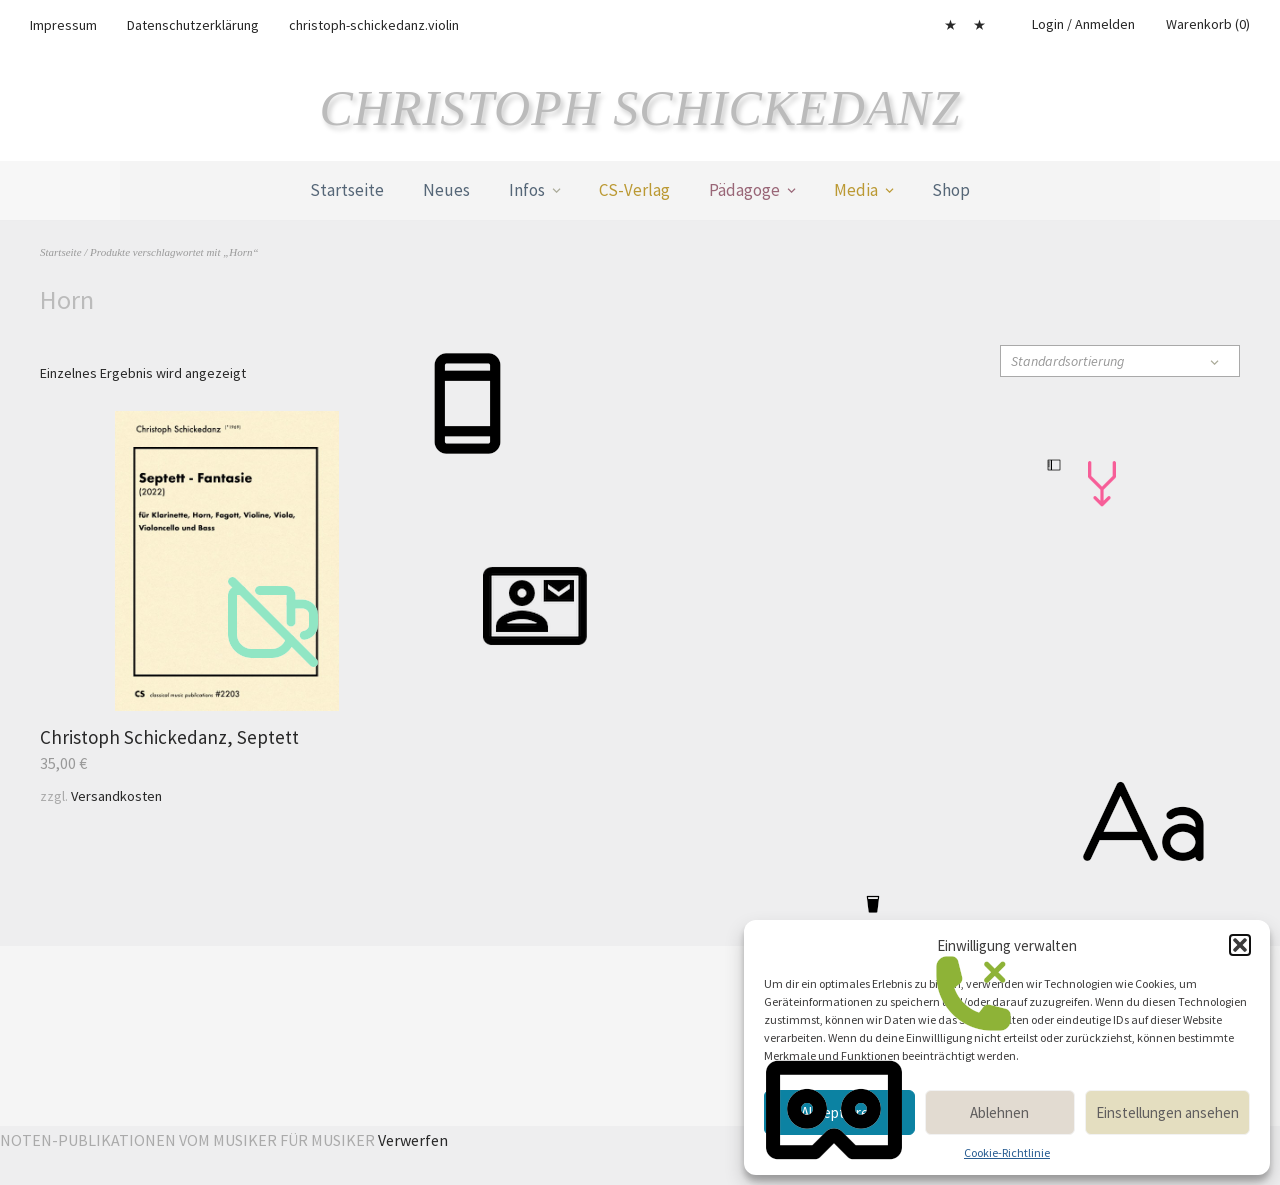 This screenshot has height=1185, width=1280. What do you see at coordinates (1102, 482) in the screenshot?
I see `merge selected items or branches` at bounding box center [1102, 482].